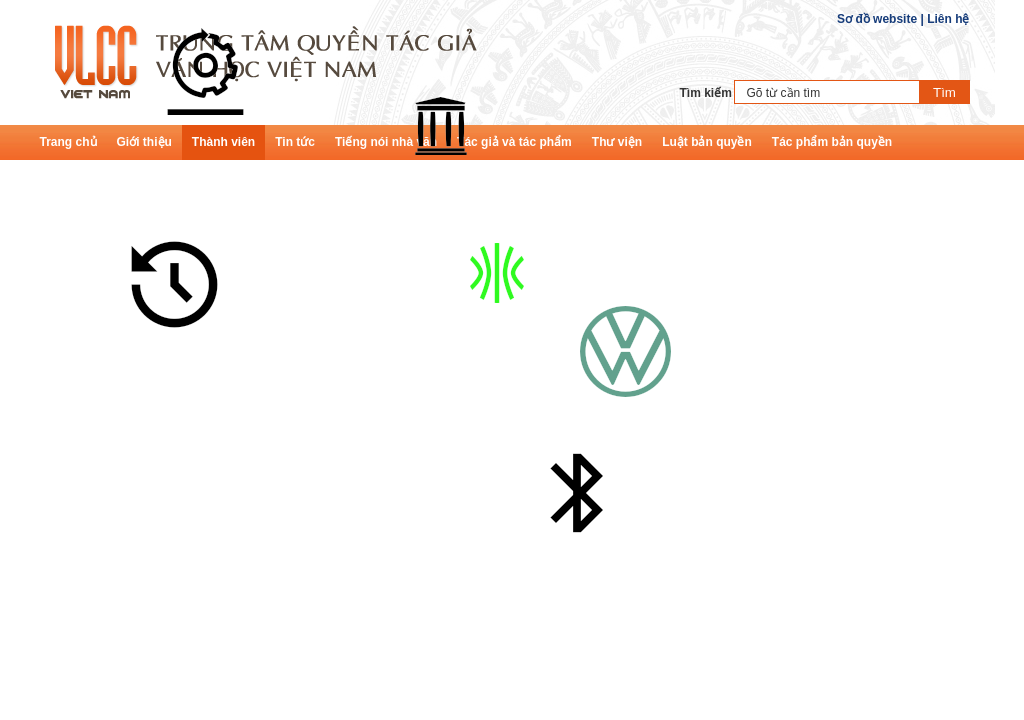 The width and height of the screenshot is (1024, 720). I want to click on visit the Internet Archive website, so click(441, 126).